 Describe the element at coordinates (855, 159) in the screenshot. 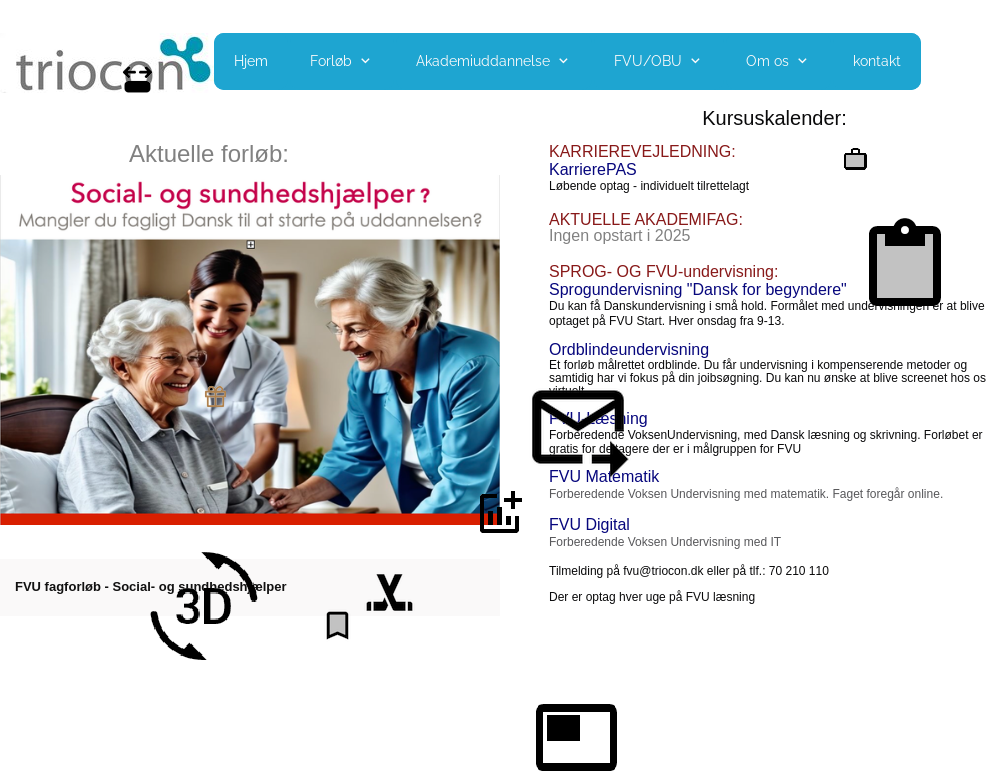

I see `access work-related files or documents` at that location.